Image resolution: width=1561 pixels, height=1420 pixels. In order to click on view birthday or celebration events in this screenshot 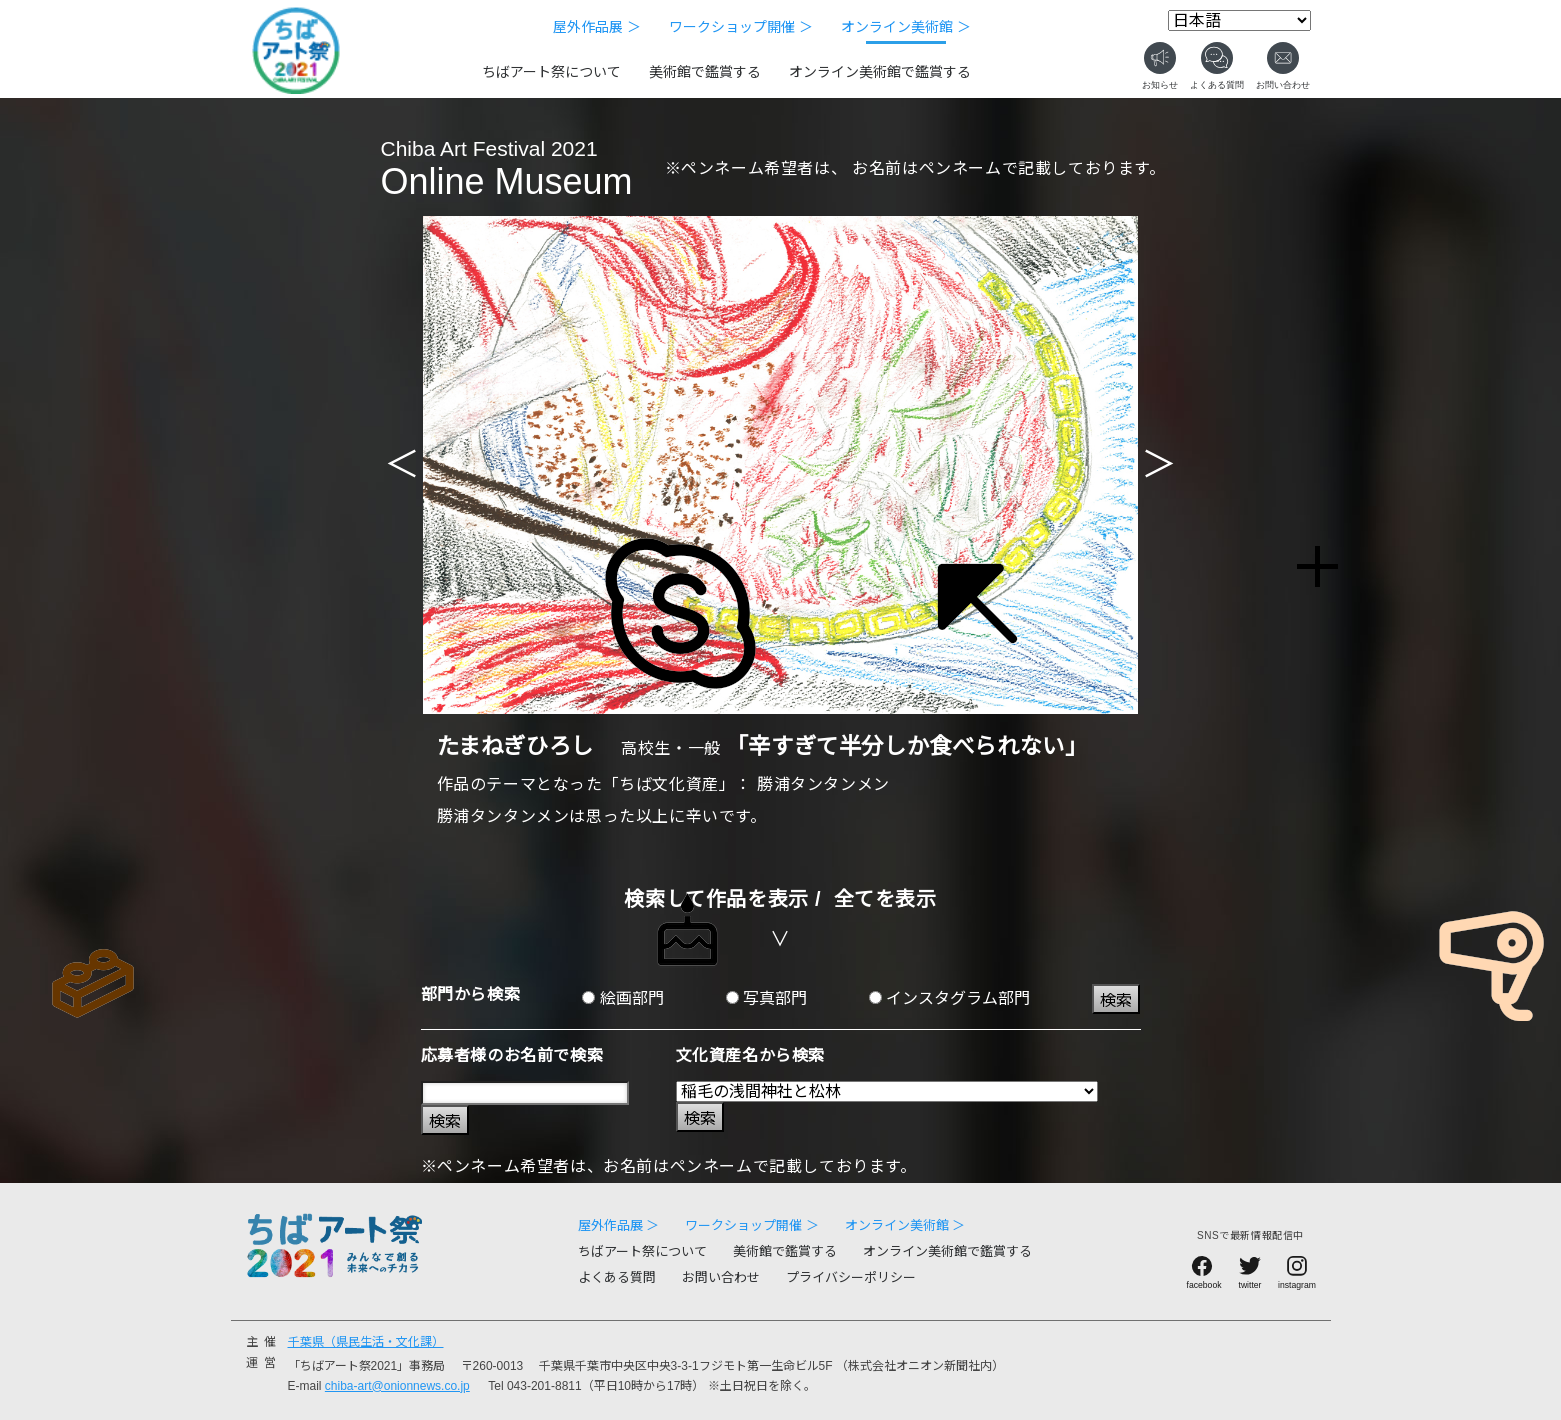, I will do `click(687, 932)`.